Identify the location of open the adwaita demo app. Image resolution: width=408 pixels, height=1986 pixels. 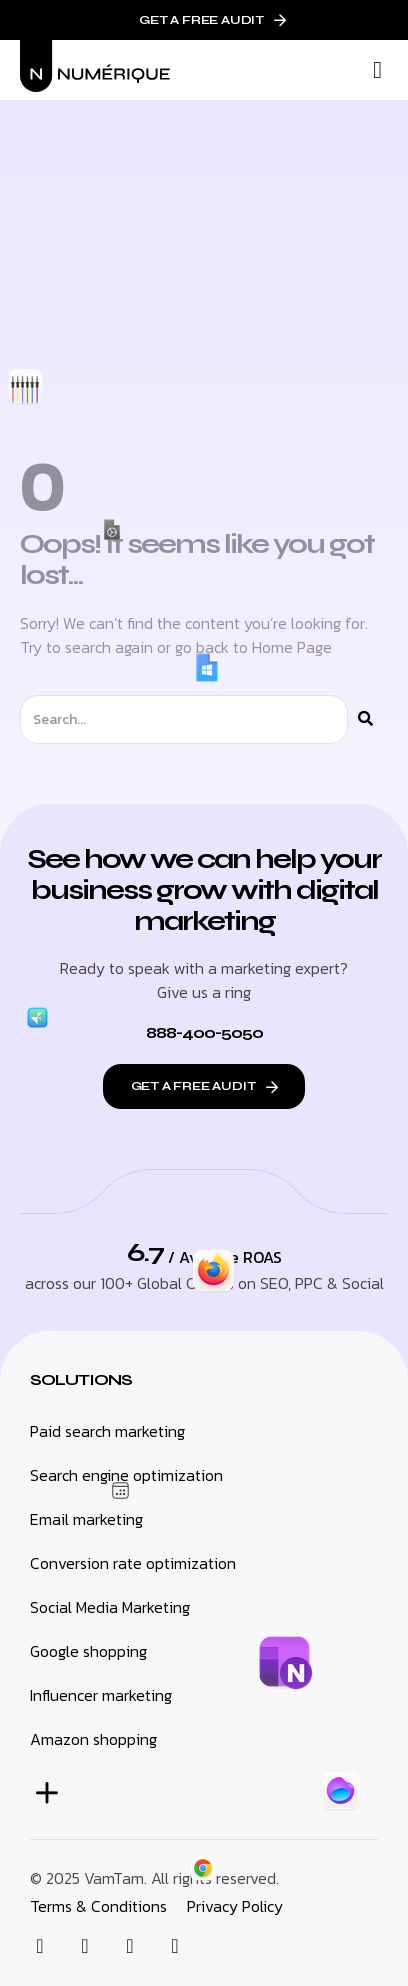
(37, 1017).